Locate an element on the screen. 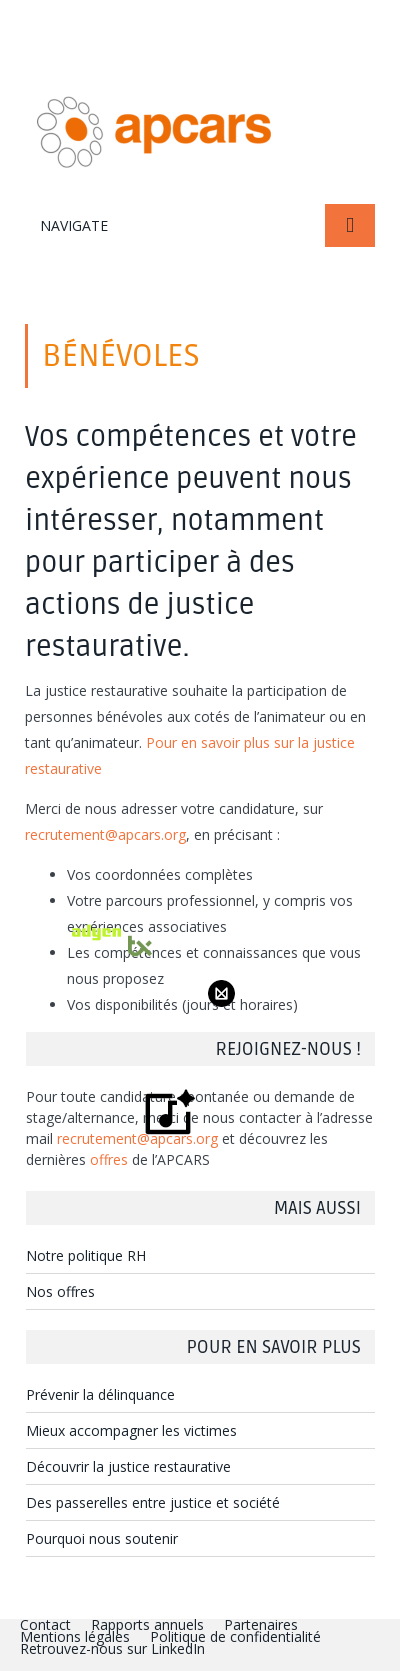  ai-powered music or audio generation is located at coordinates (168, 1114).